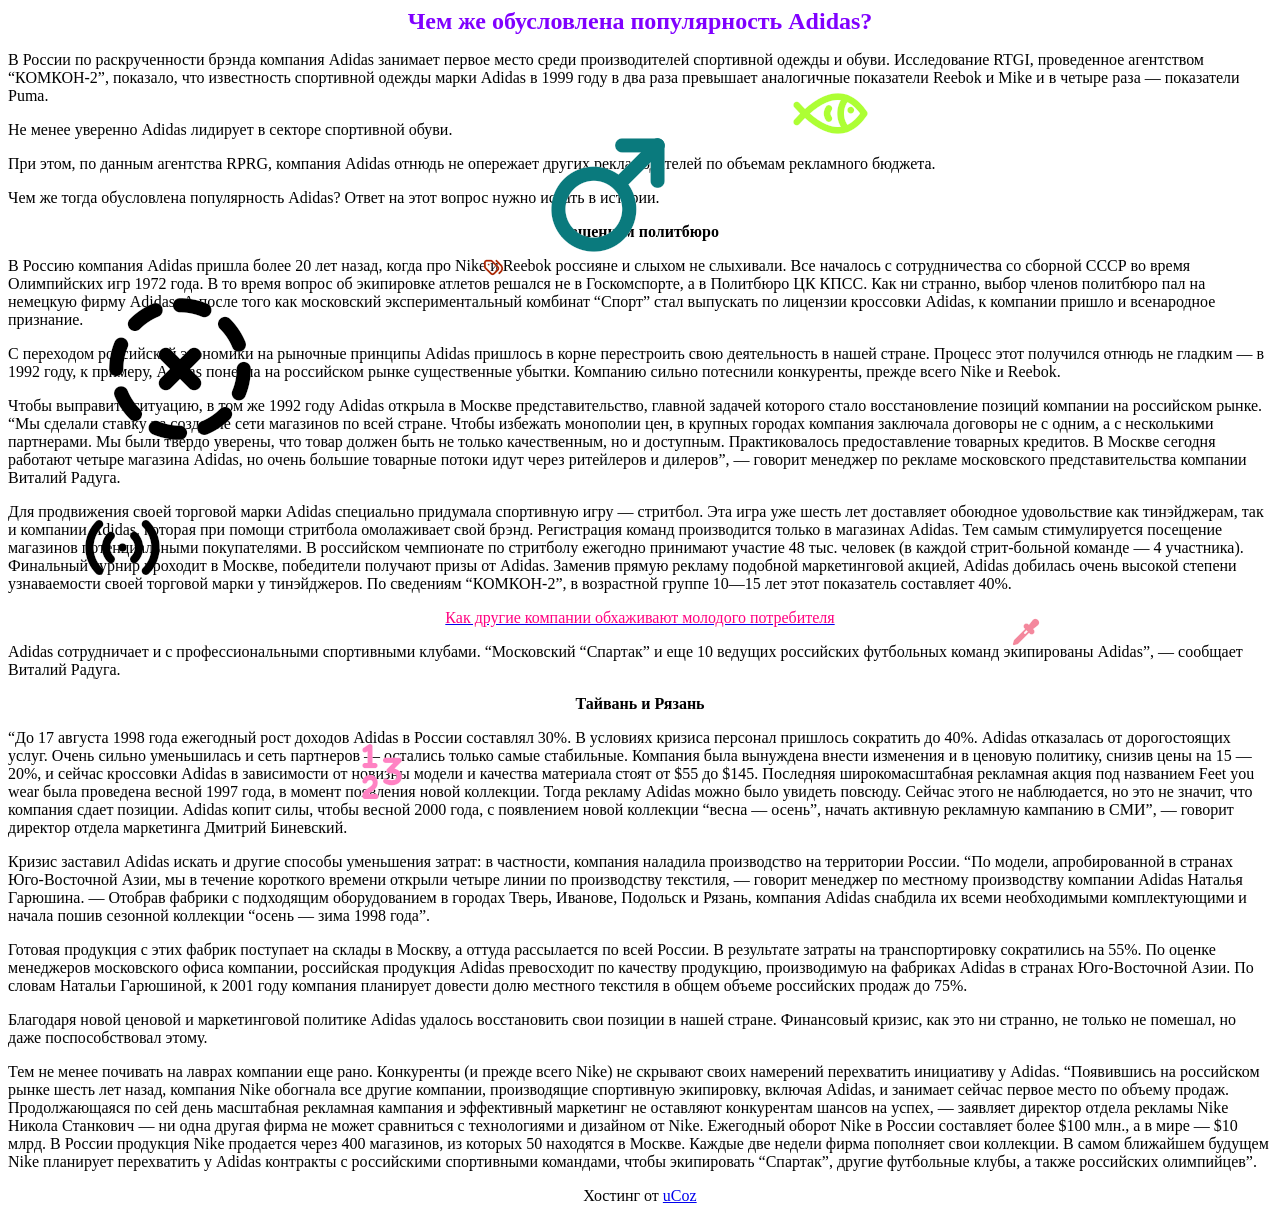 The width and height of the screenshot is (1280, 1213). I want to click on pick a color from the screen, so click(1026, 632).